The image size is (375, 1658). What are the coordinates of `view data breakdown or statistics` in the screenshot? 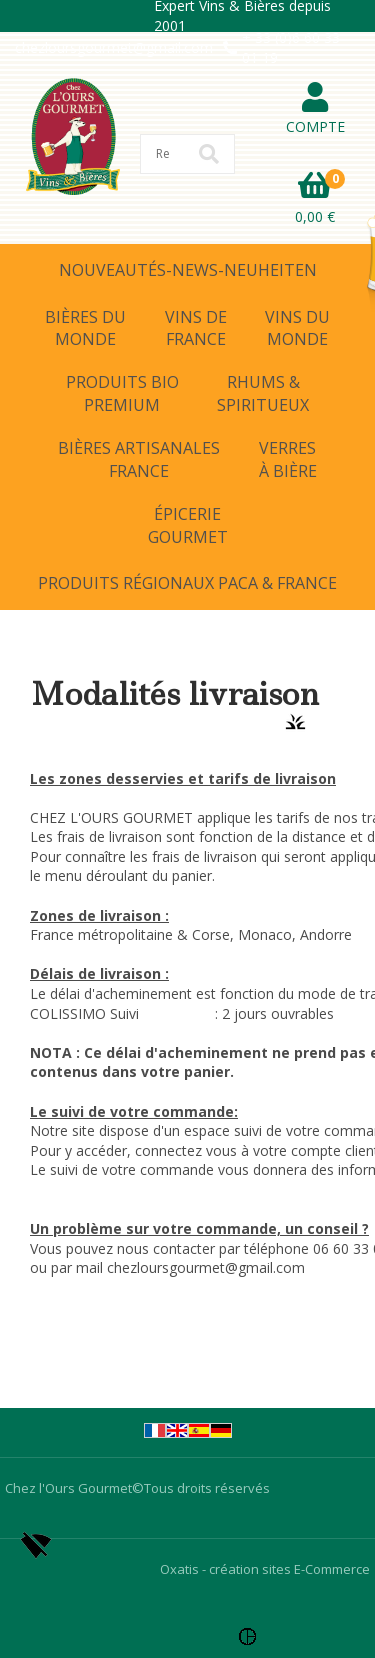 It's located at (247, 1636).